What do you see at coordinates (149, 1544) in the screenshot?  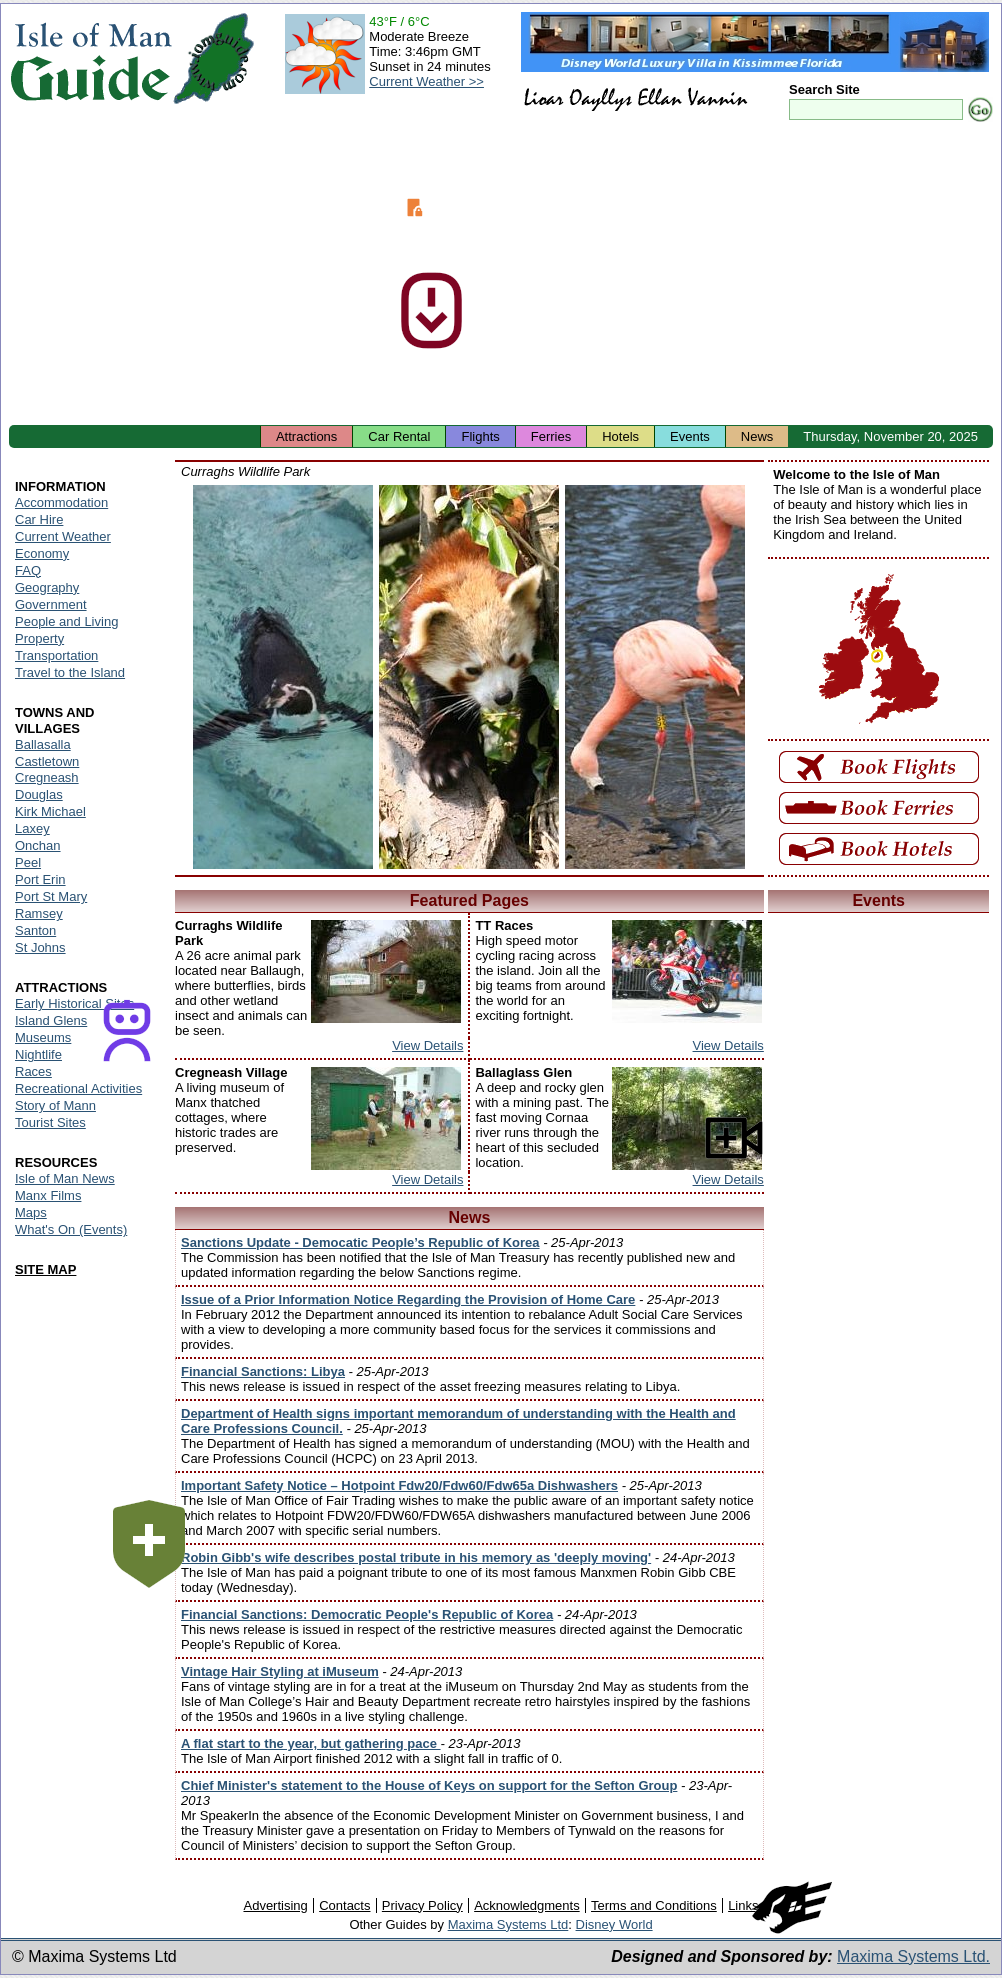 I see `indicates health or medical protection status` at bounding box center [149, 1544].